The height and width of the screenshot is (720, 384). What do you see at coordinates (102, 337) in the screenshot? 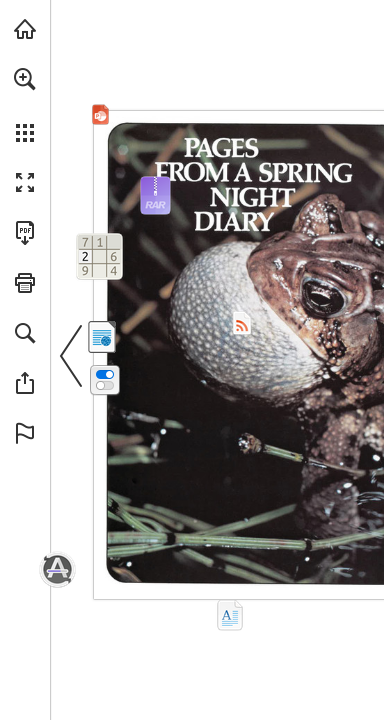
I see `a libreoffice web document file` at bounding box center [102, 337].